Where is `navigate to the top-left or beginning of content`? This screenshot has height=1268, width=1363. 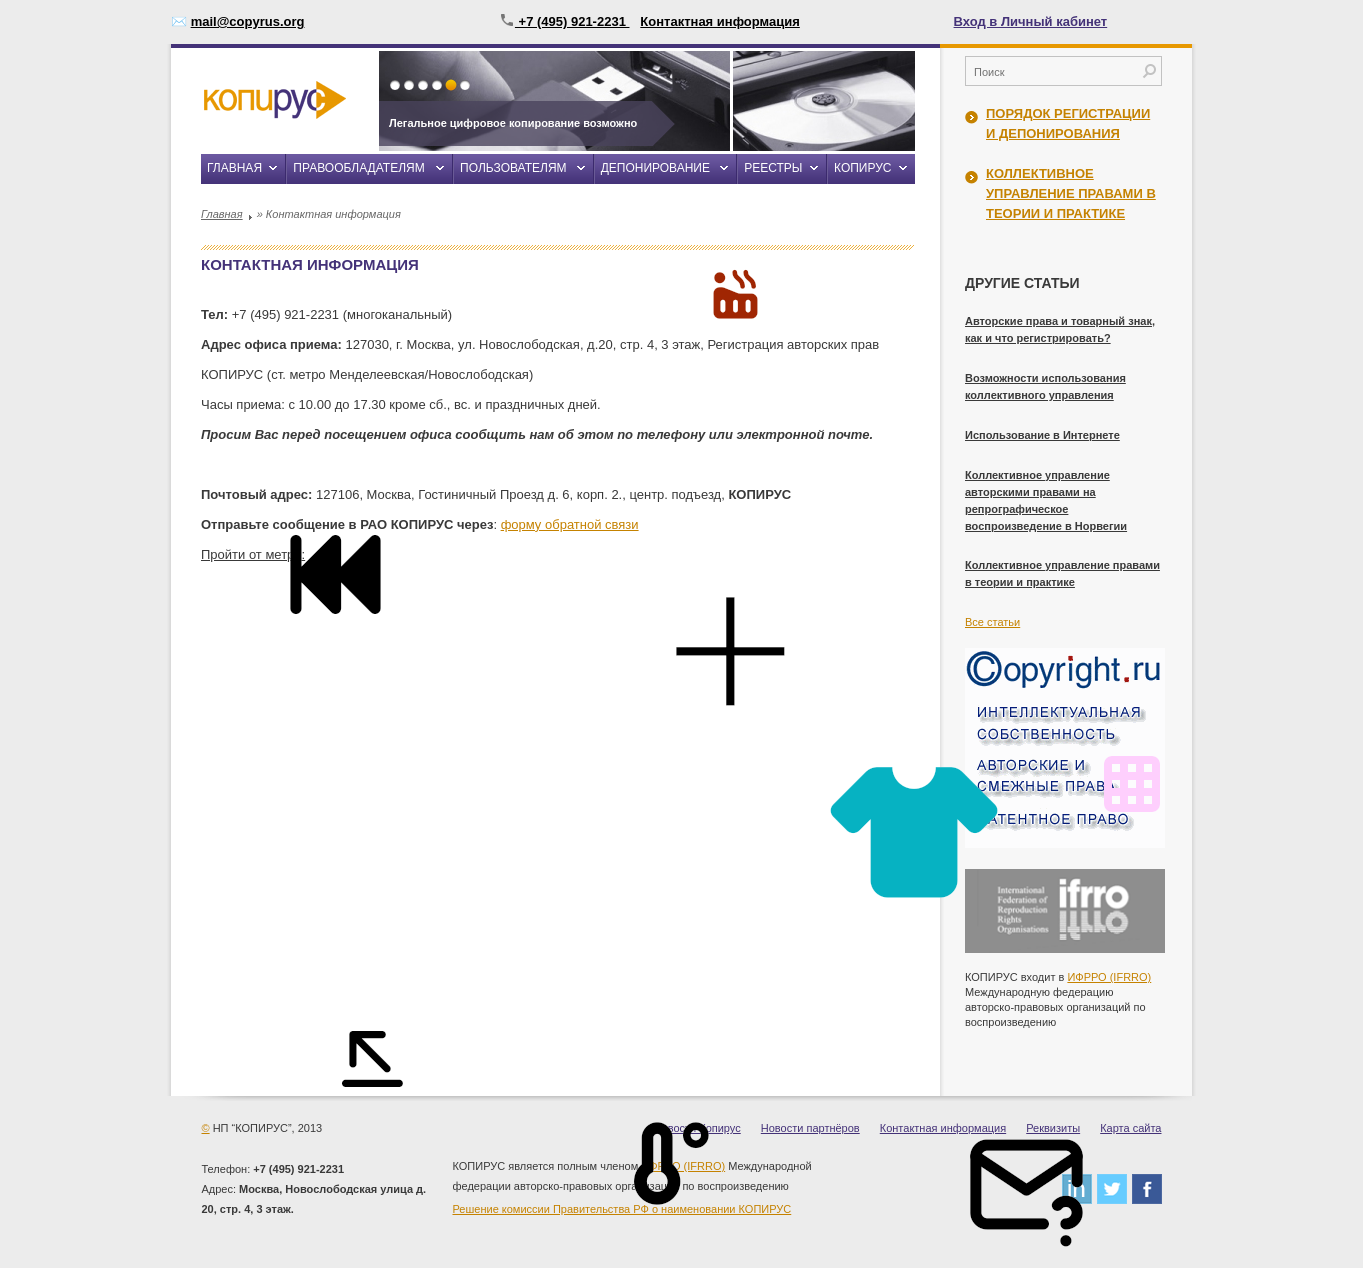
navigate to the top-left or beginning of content is located at coordinates (370, 1059).